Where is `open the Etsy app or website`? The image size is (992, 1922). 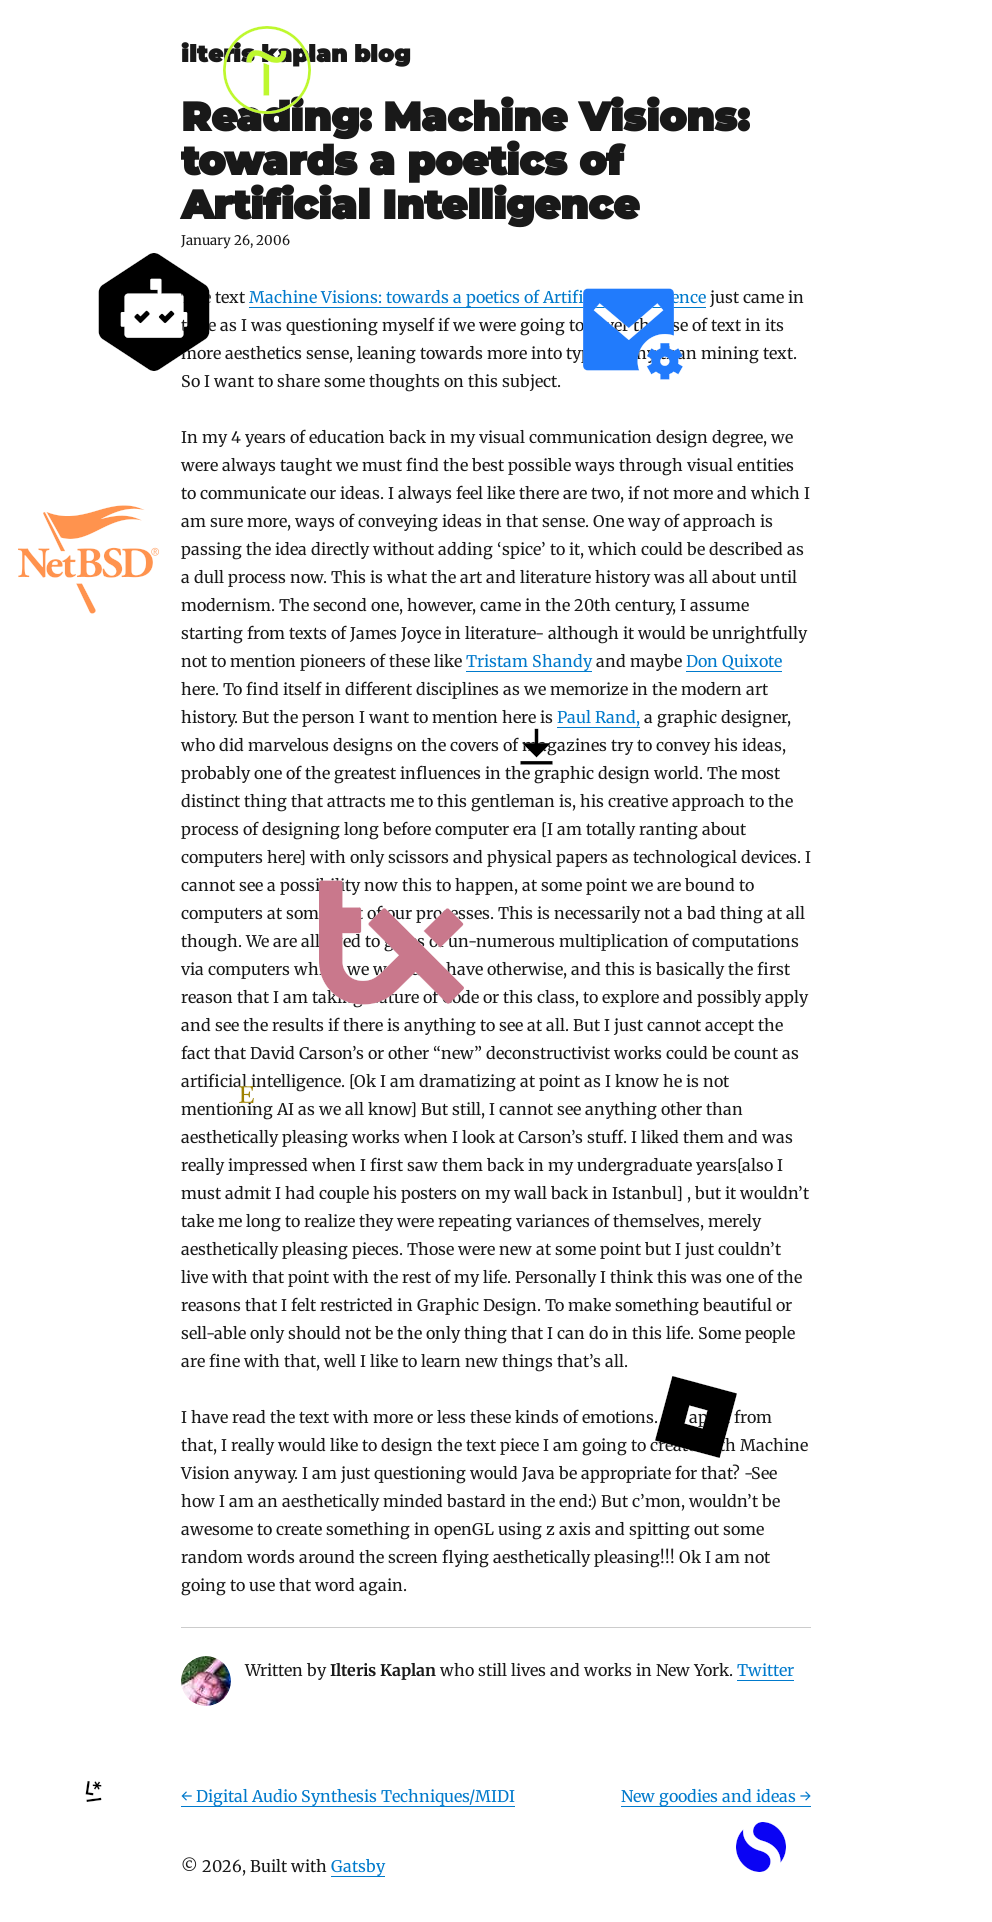
open the Etsy app or website is located at coordinates (246, 1094).